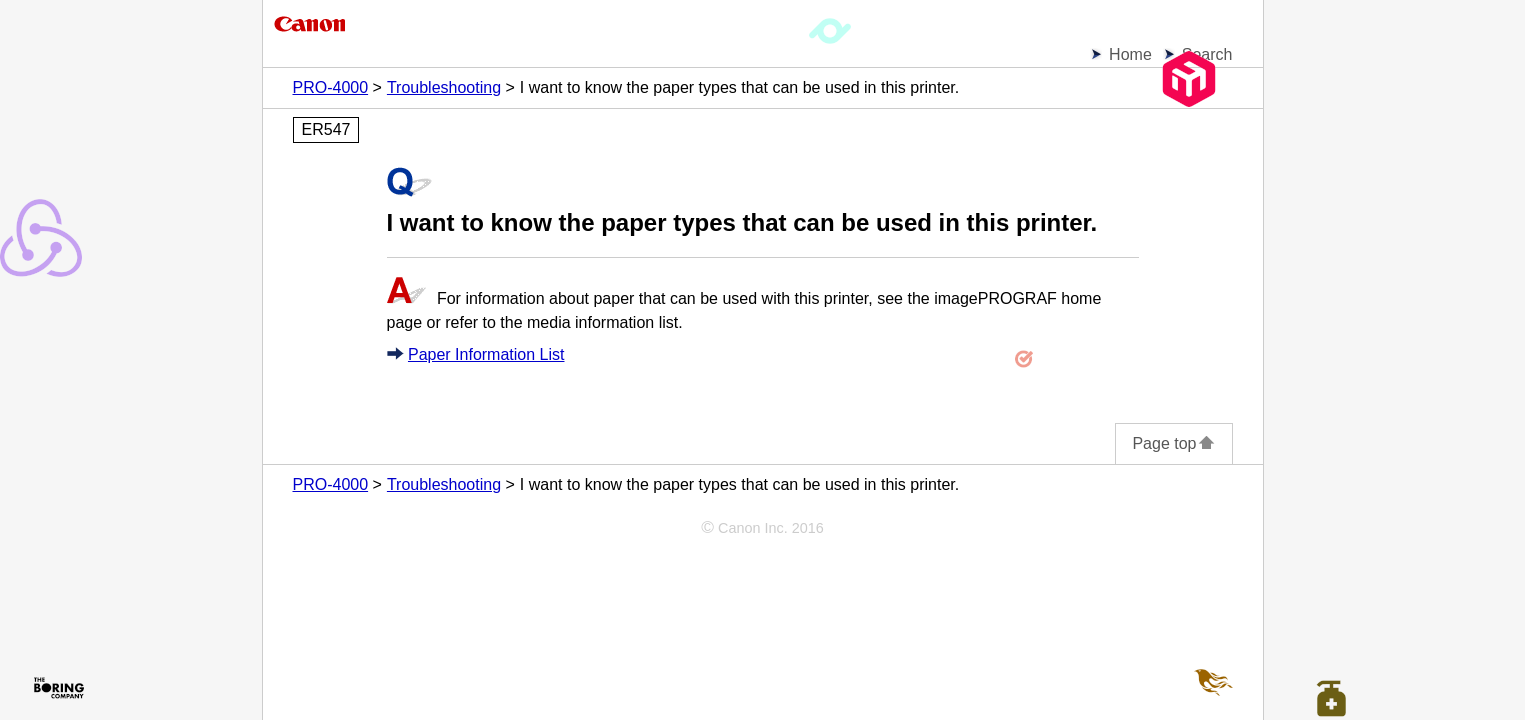  What do you see at coordinates (59, 688) in the screenshot?
I see `the boring company logo` at bounding box center [59, 688].